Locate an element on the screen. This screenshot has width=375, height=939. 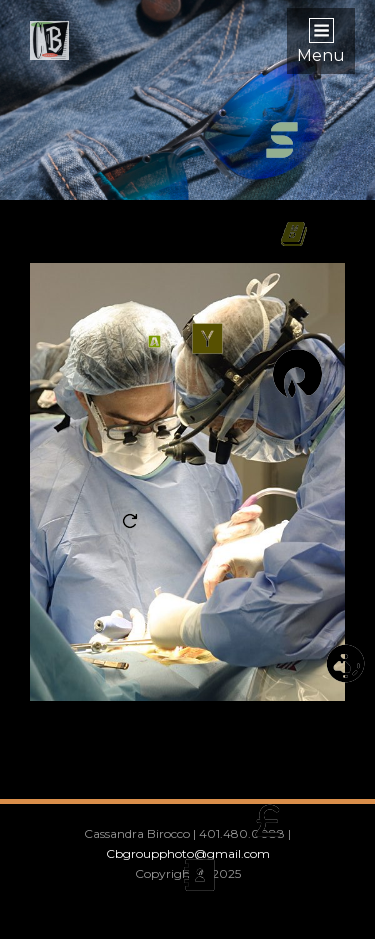
sitrox brand logo is located at coordinates (282, 140).